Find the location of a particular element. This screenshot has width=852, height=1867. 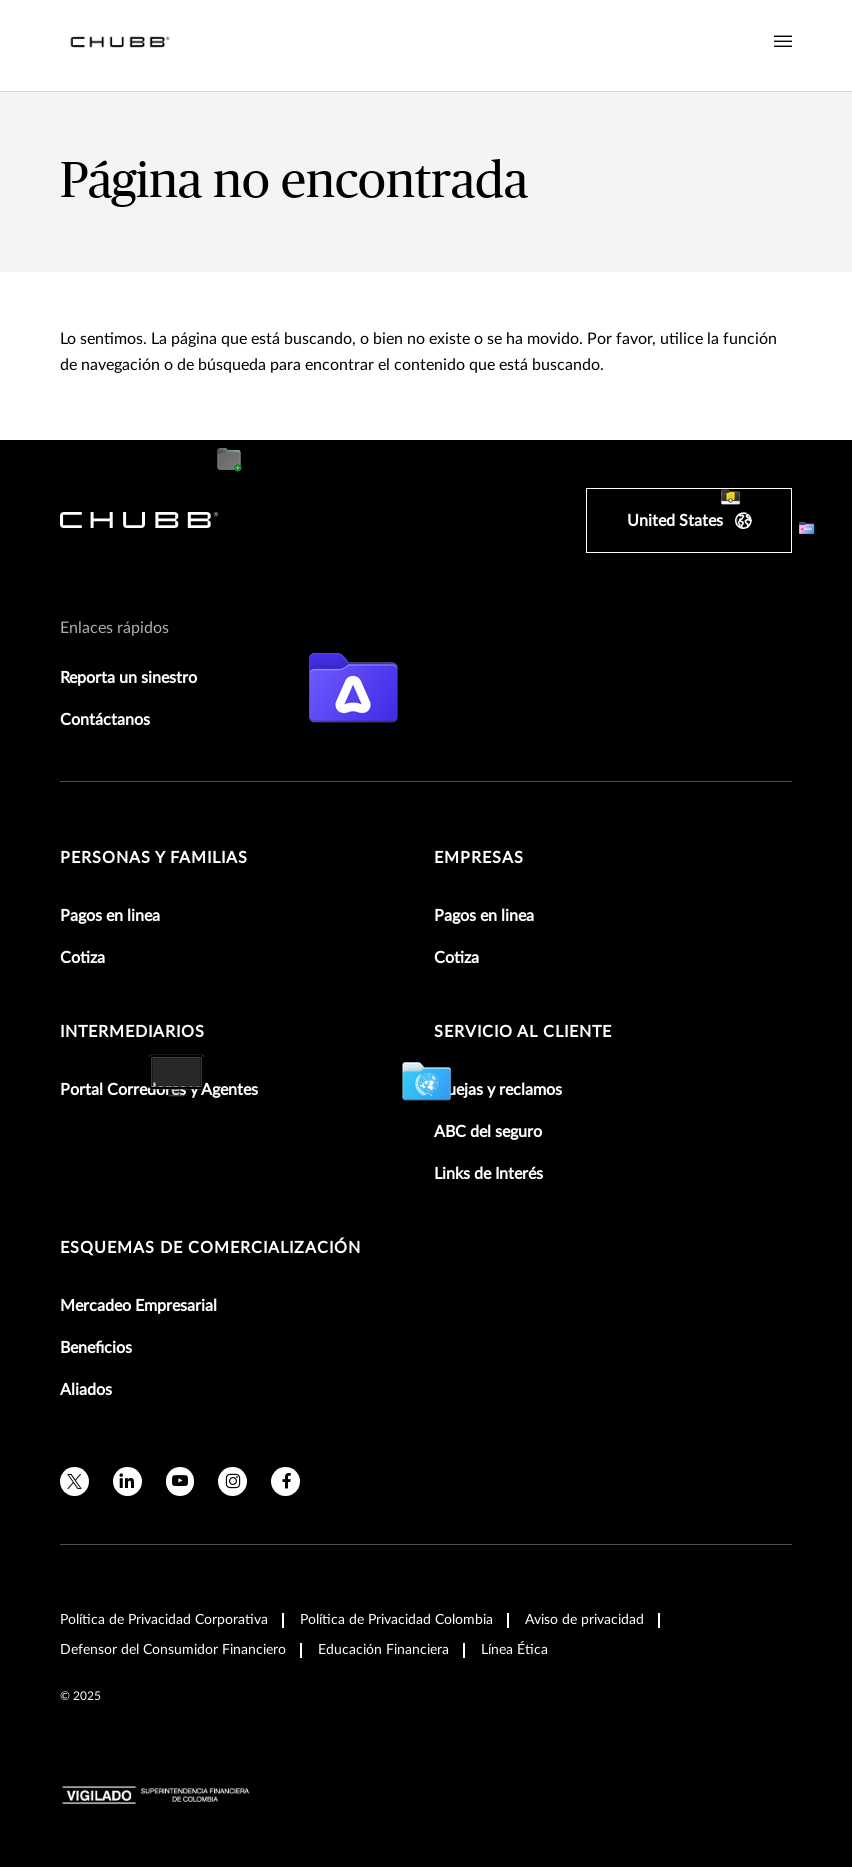

open adonis project folder is located at coordinates (353, 690).